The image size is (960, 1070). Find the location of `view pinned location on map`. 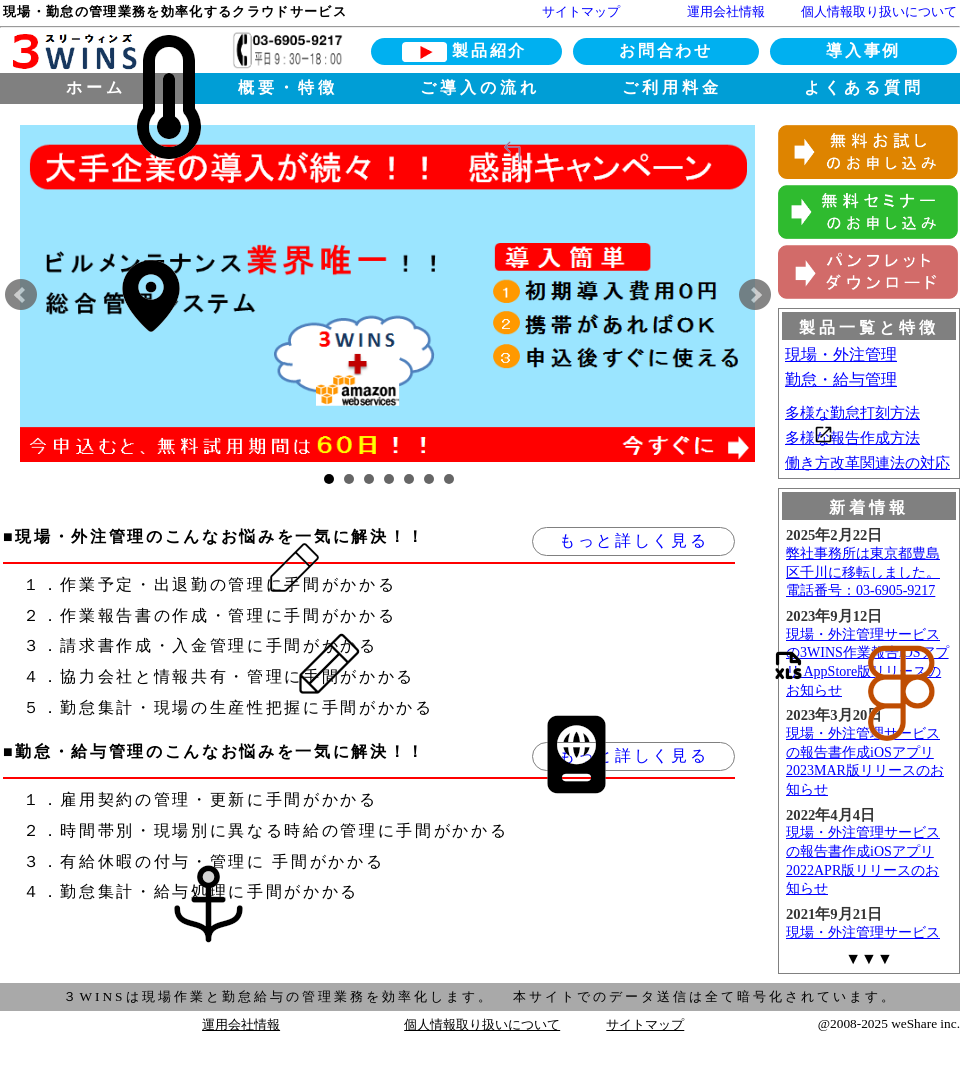

view pinned location on map is located at coordinates (151, 296).